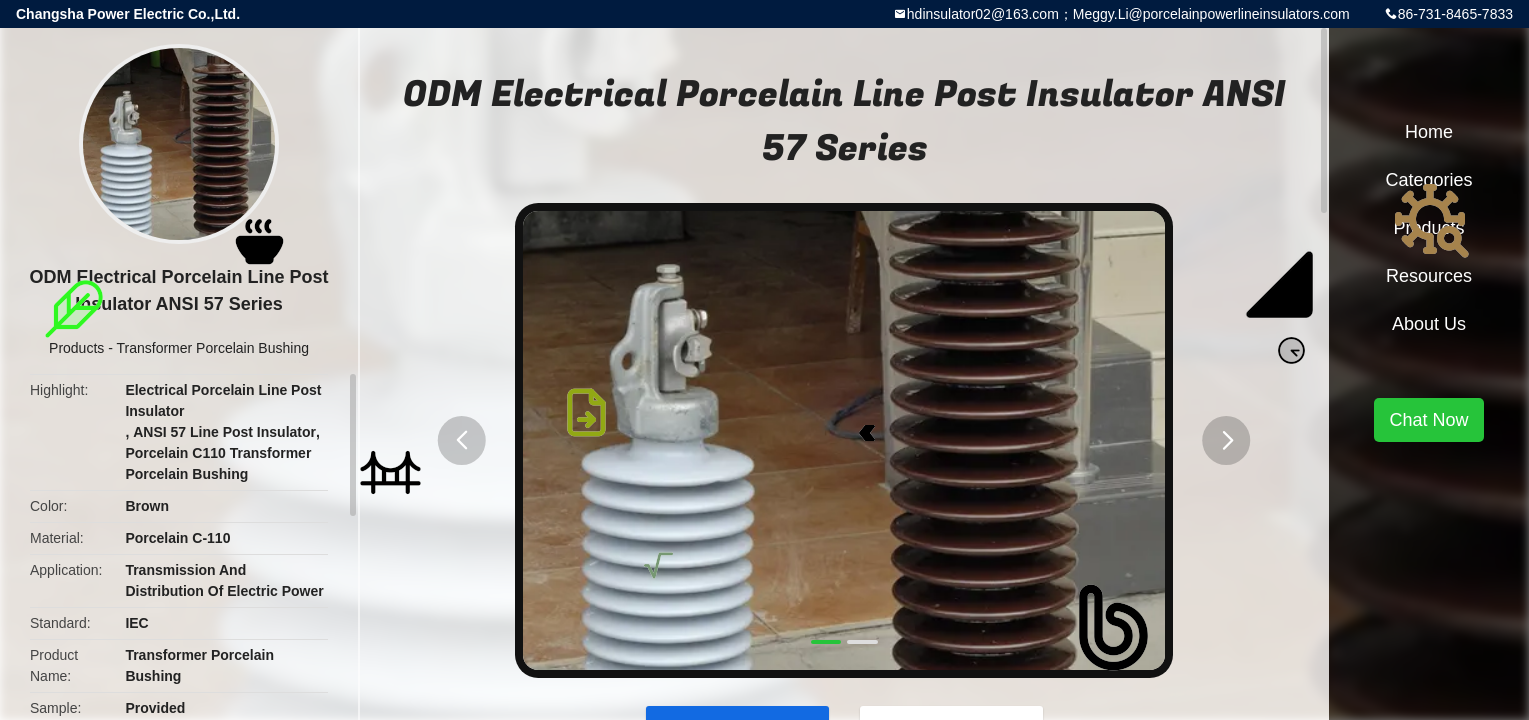  I want to click on indicates afternoon time or schedule, so click(1291, 350).